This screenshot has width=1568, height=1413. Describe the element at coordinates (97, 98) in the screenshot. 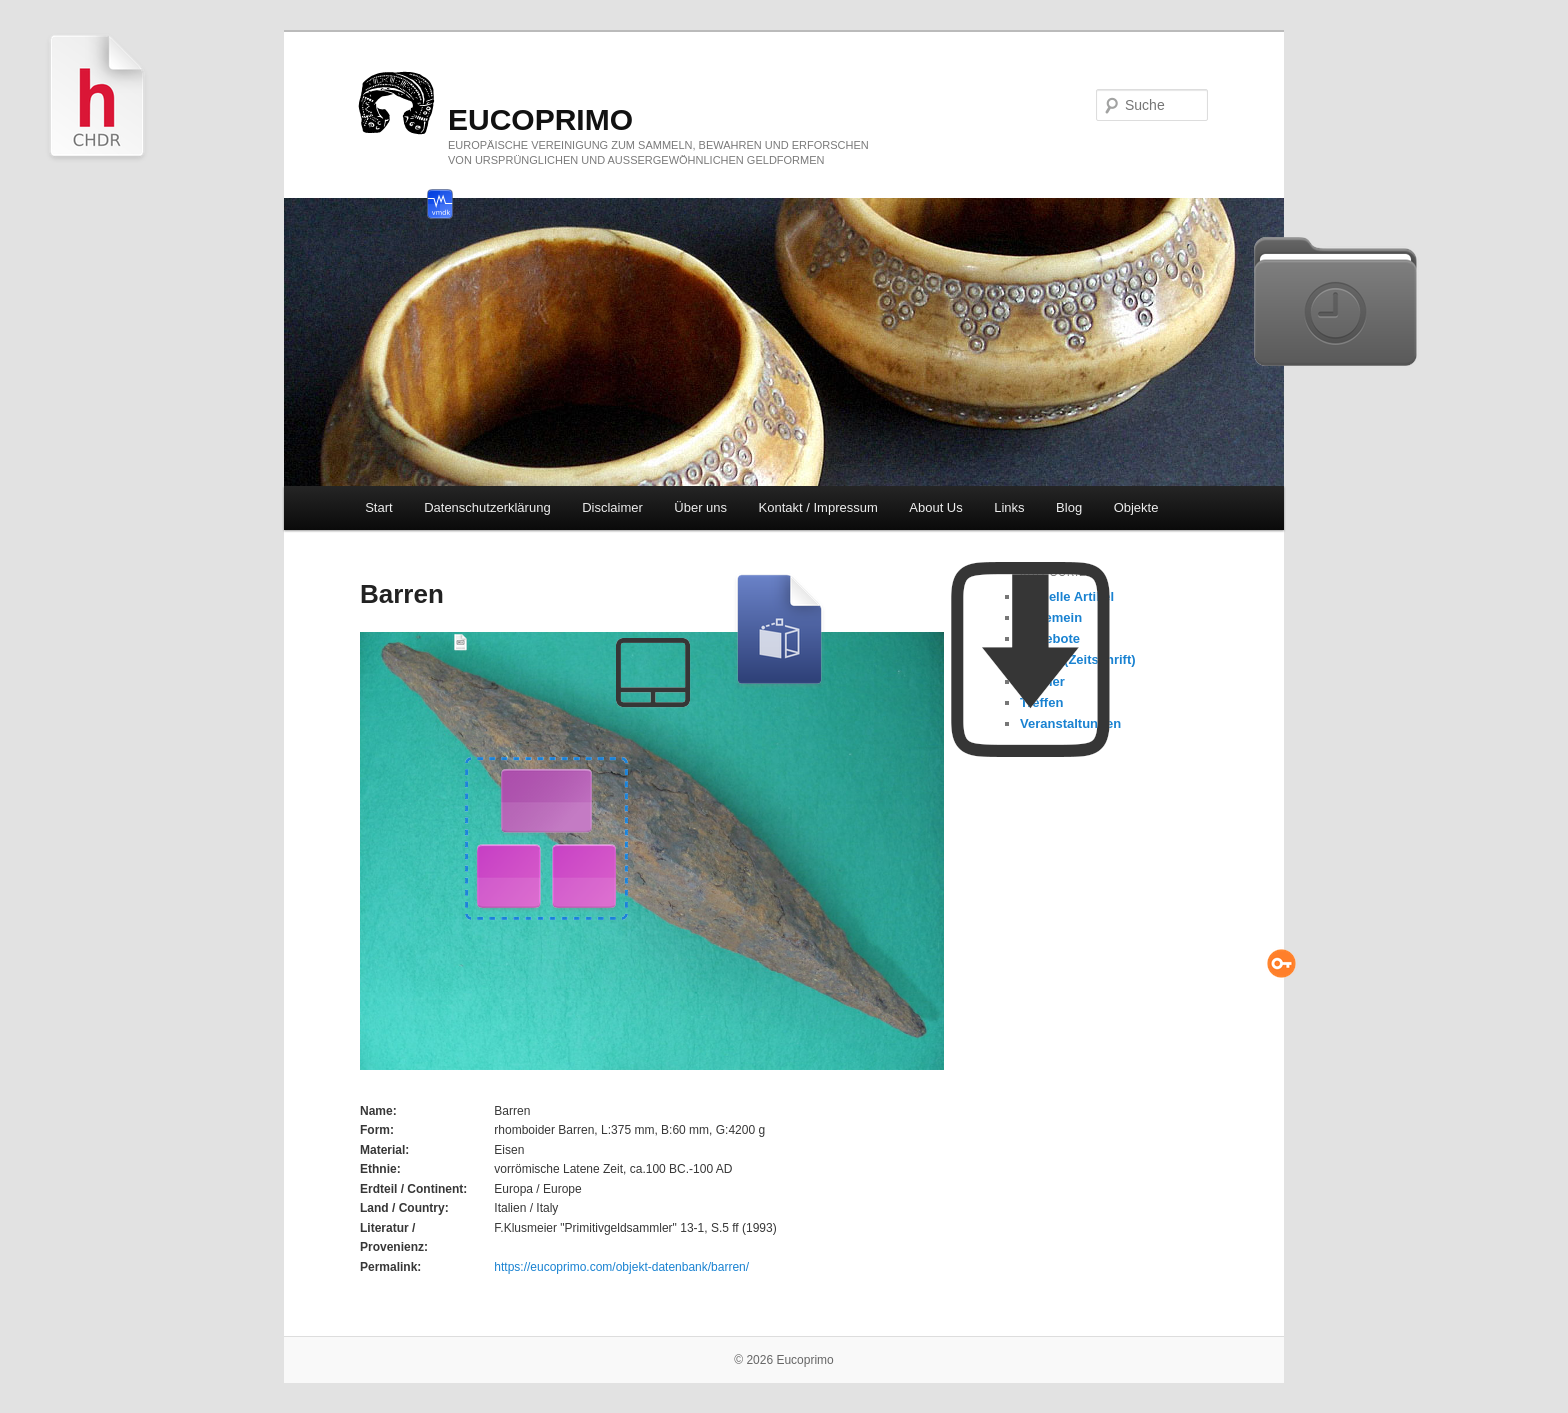

I see `a C/C++ header file (.h)` at that location.